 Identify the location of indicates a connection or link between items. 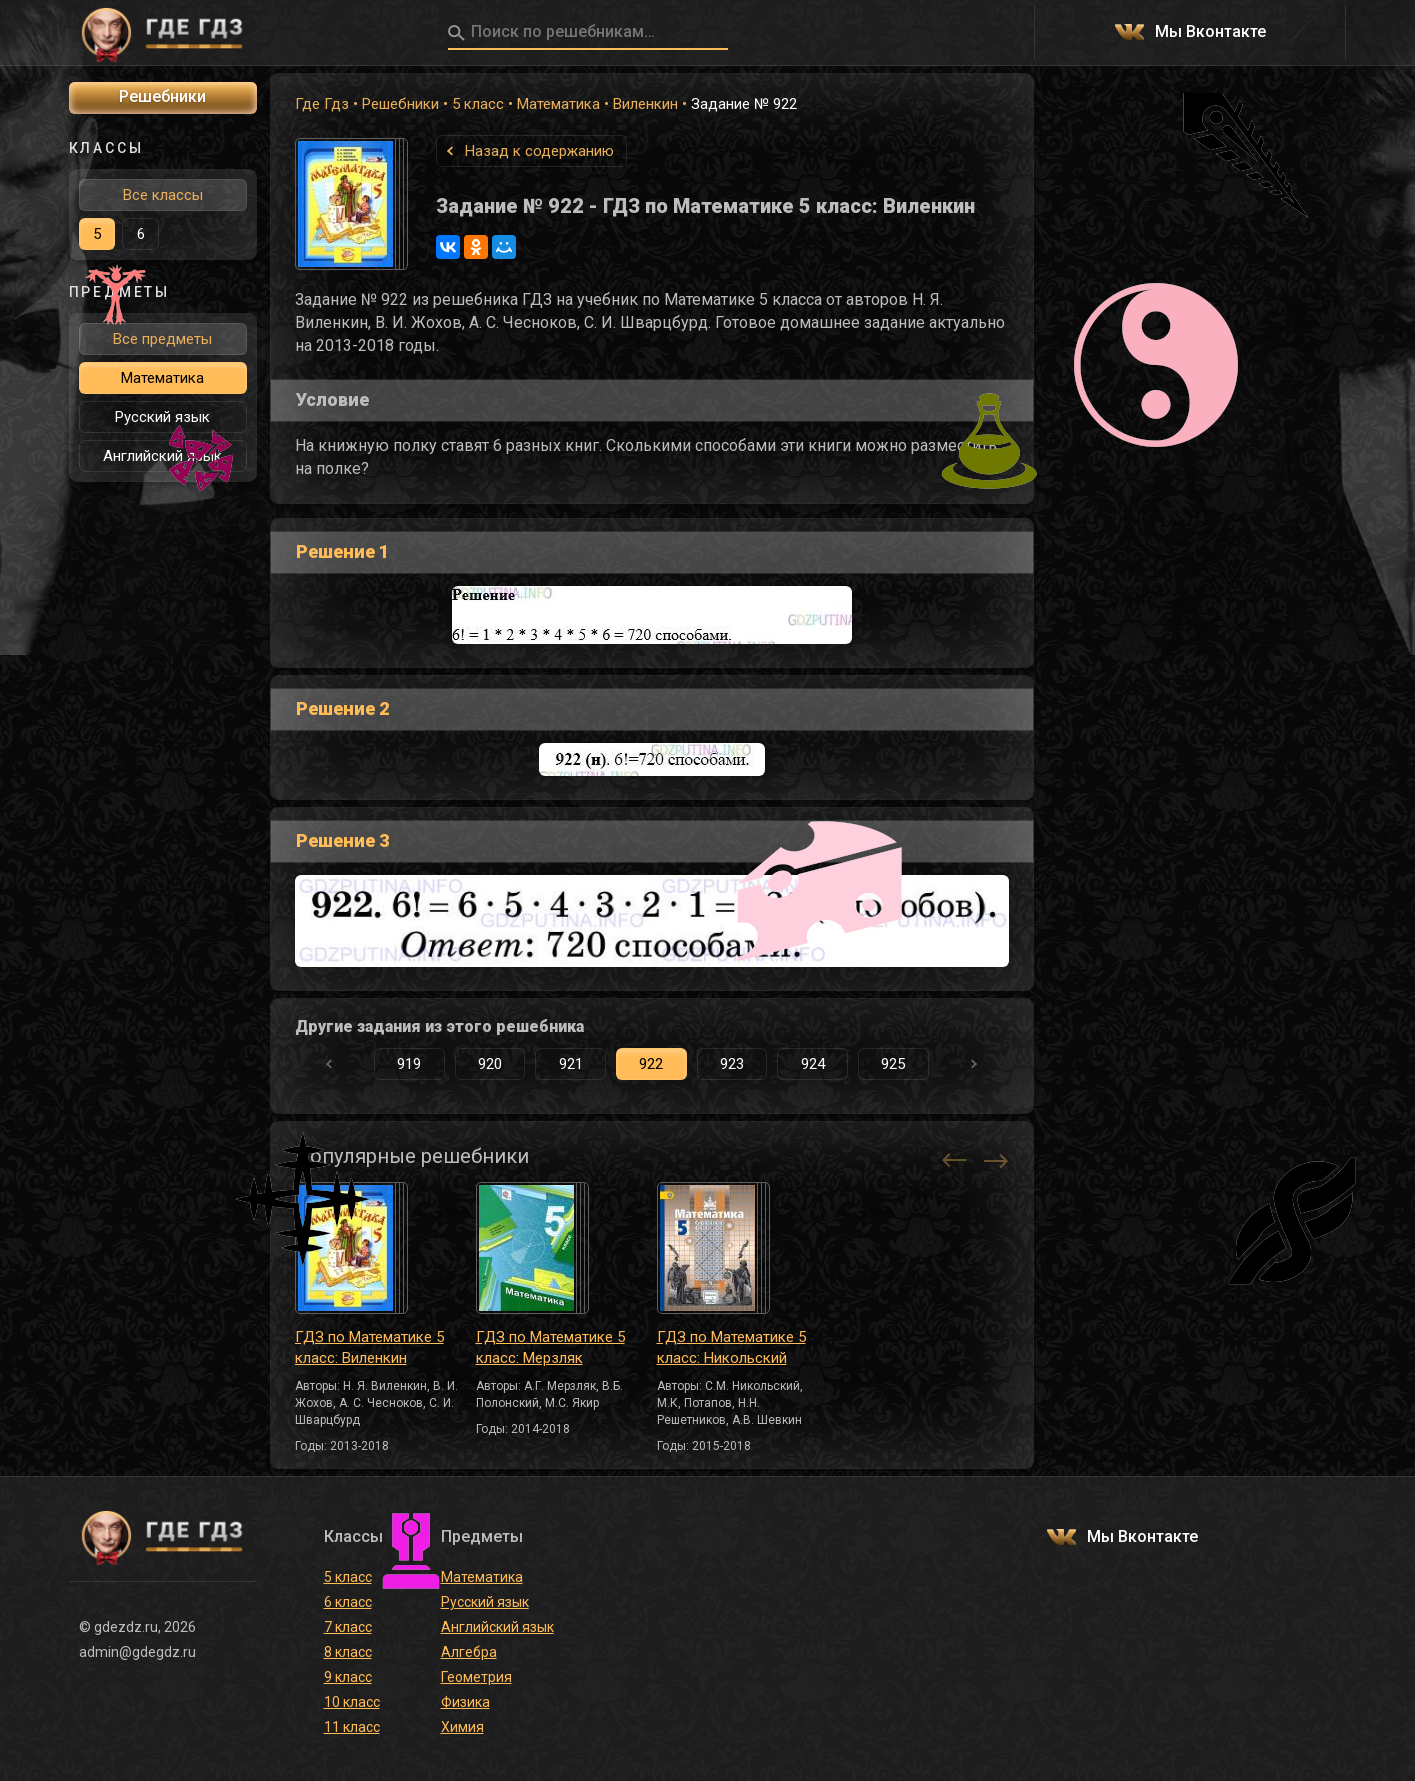
(1292, 1221).